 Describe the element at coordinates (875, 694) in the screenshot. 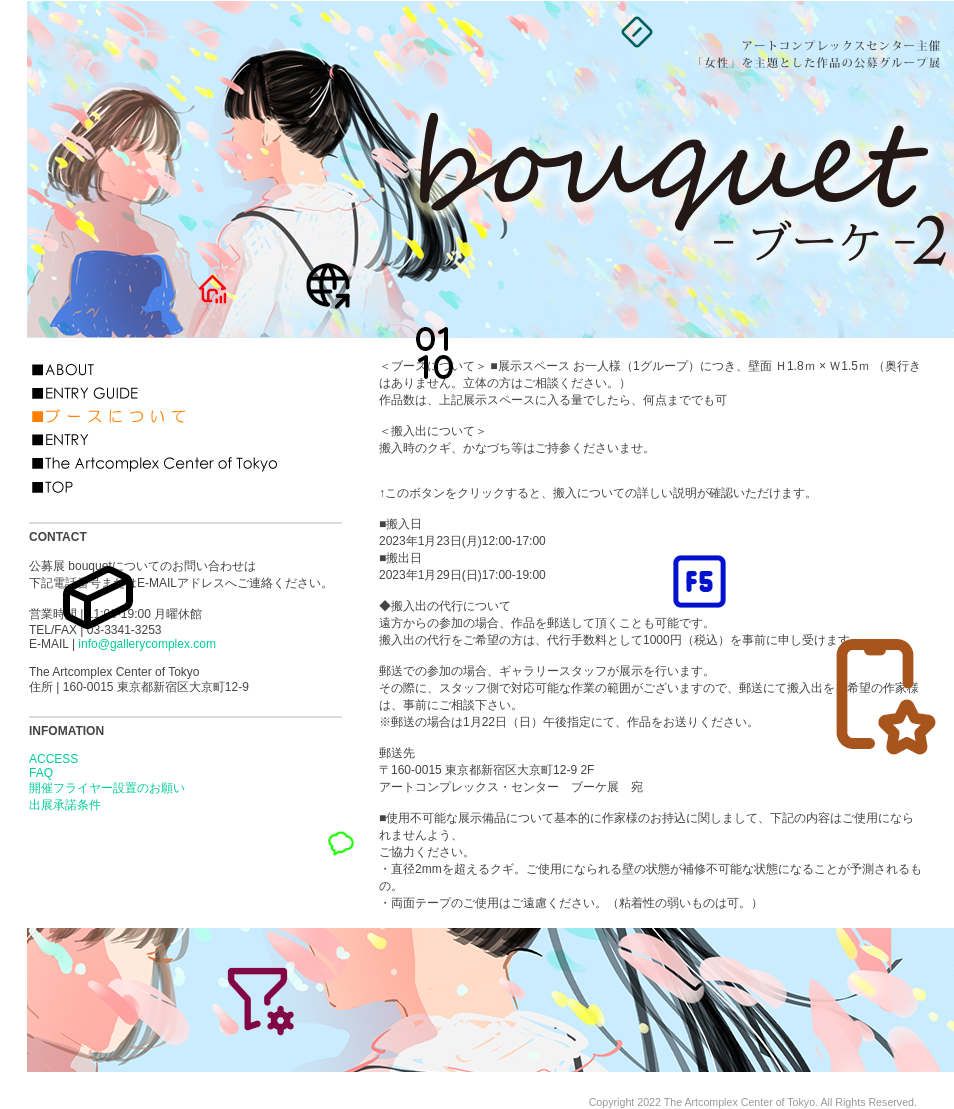

I see `mark device as favorite` at that location.